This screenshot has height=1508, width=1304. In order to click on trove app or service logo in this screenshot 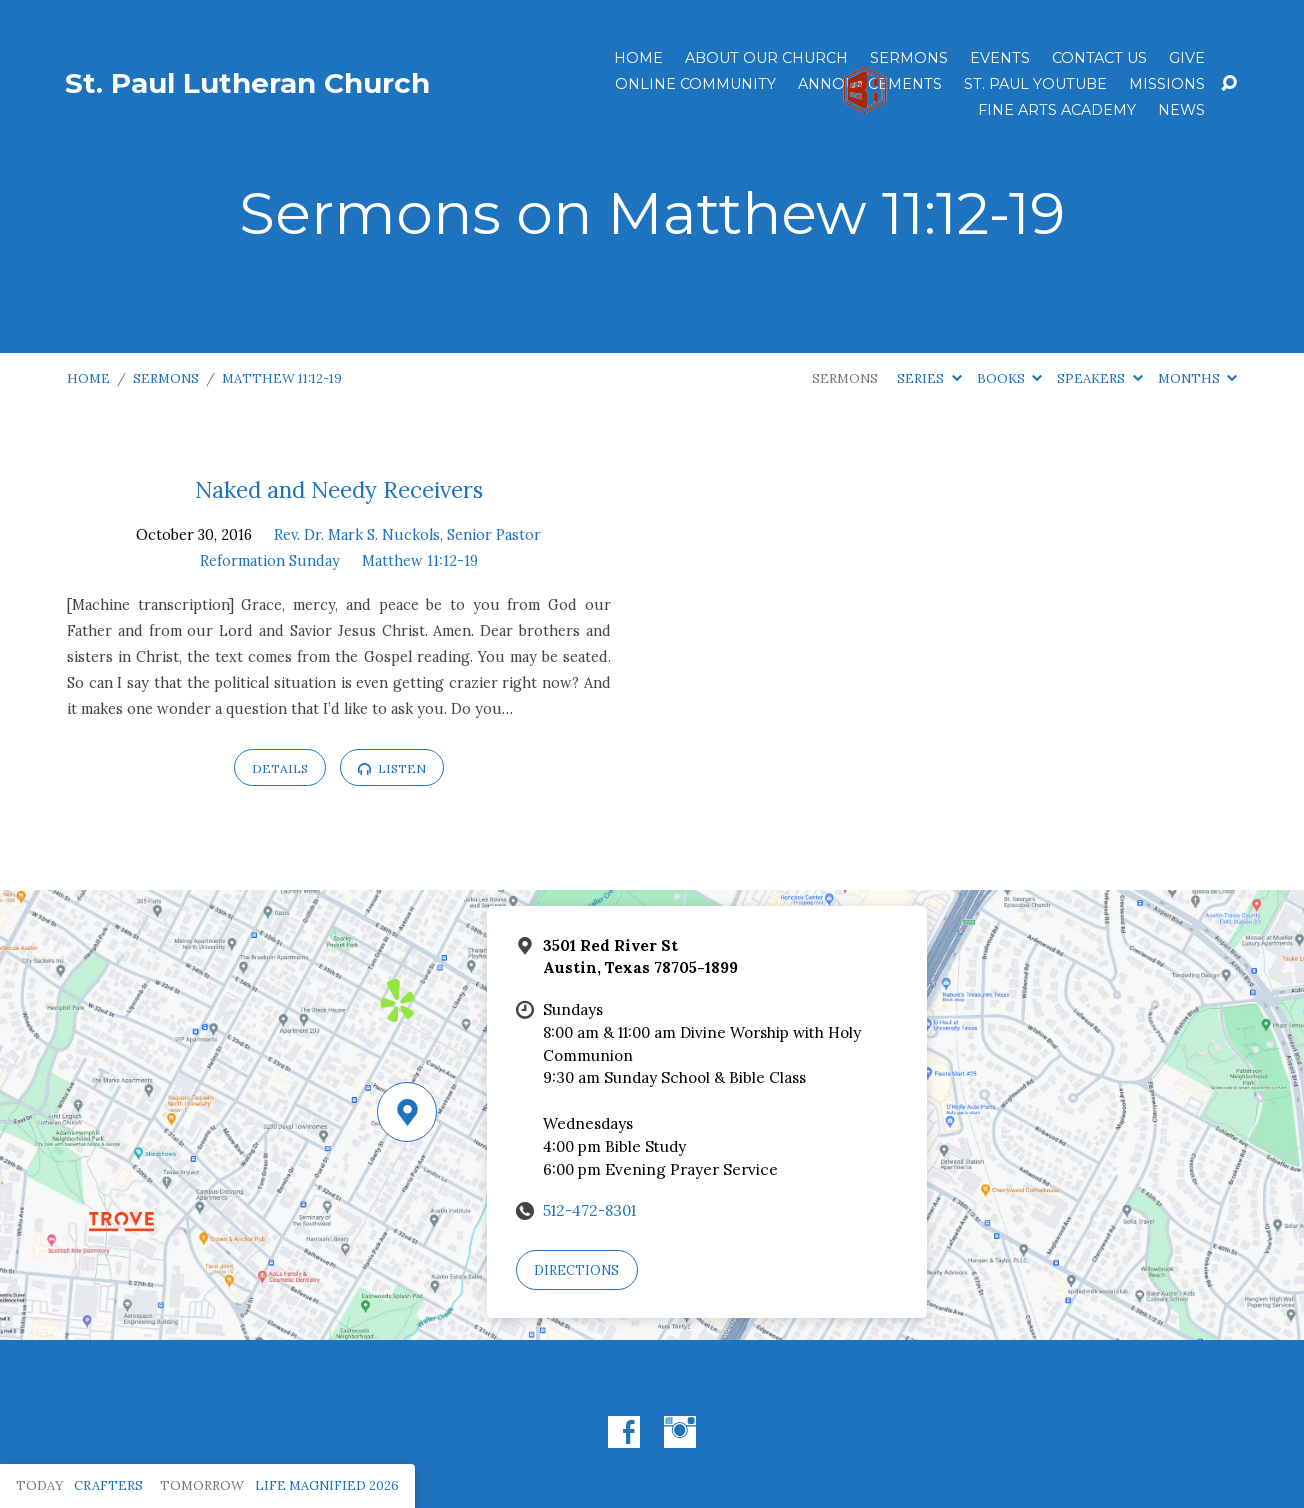, I will do `click(121, 1221)`.